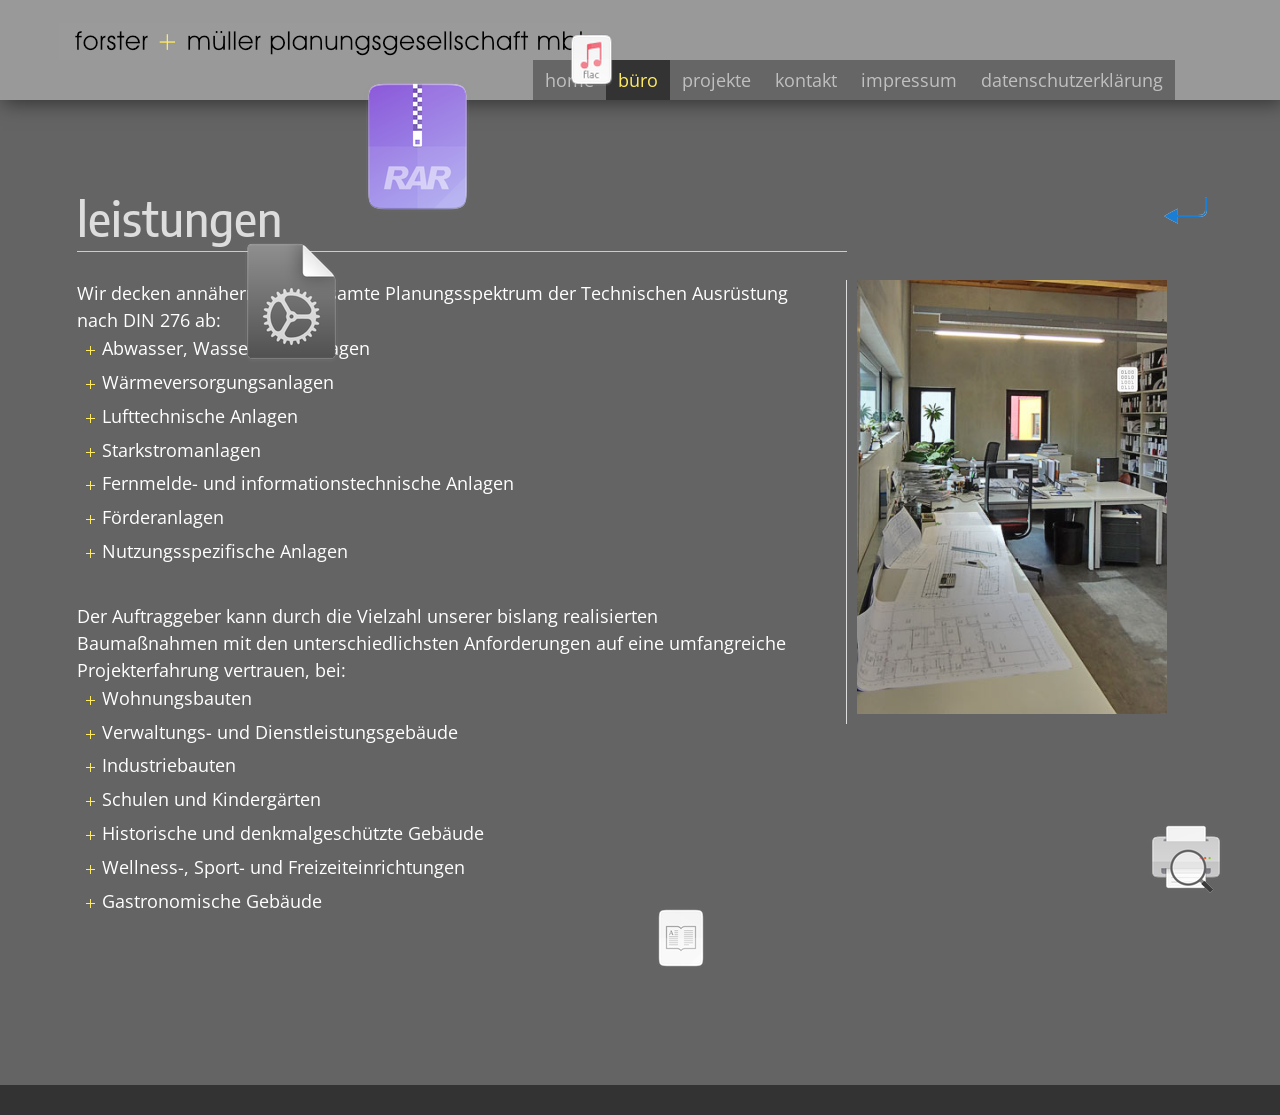  Describe the element at coordinates (591, 59) in the screenshot. I see `a flac audio file` at that location.